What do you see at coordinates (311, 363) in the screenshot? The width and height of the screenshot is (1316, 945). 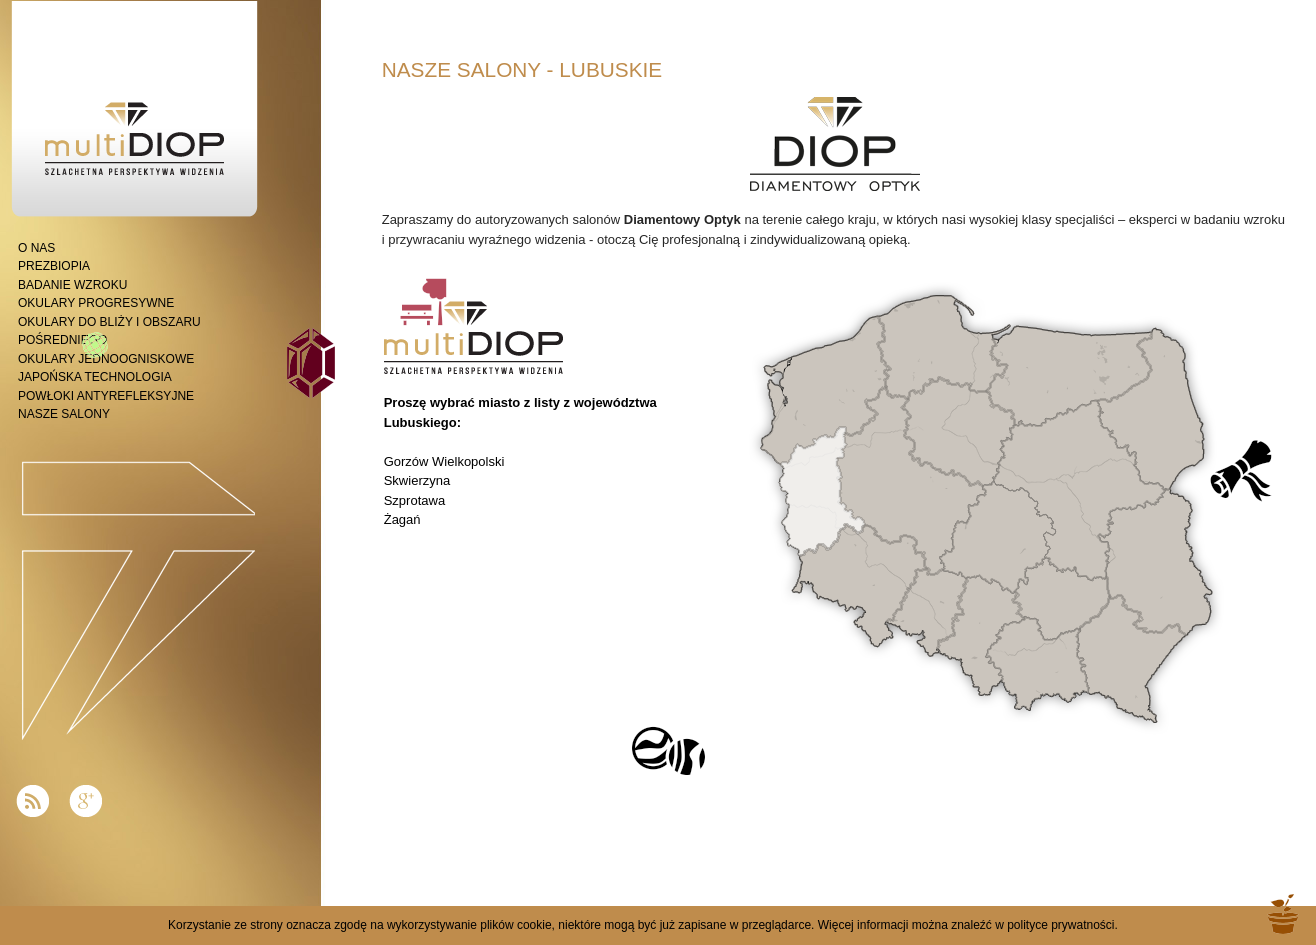 I see `collect or spend in-game currency` at bounding box center [311, 363].